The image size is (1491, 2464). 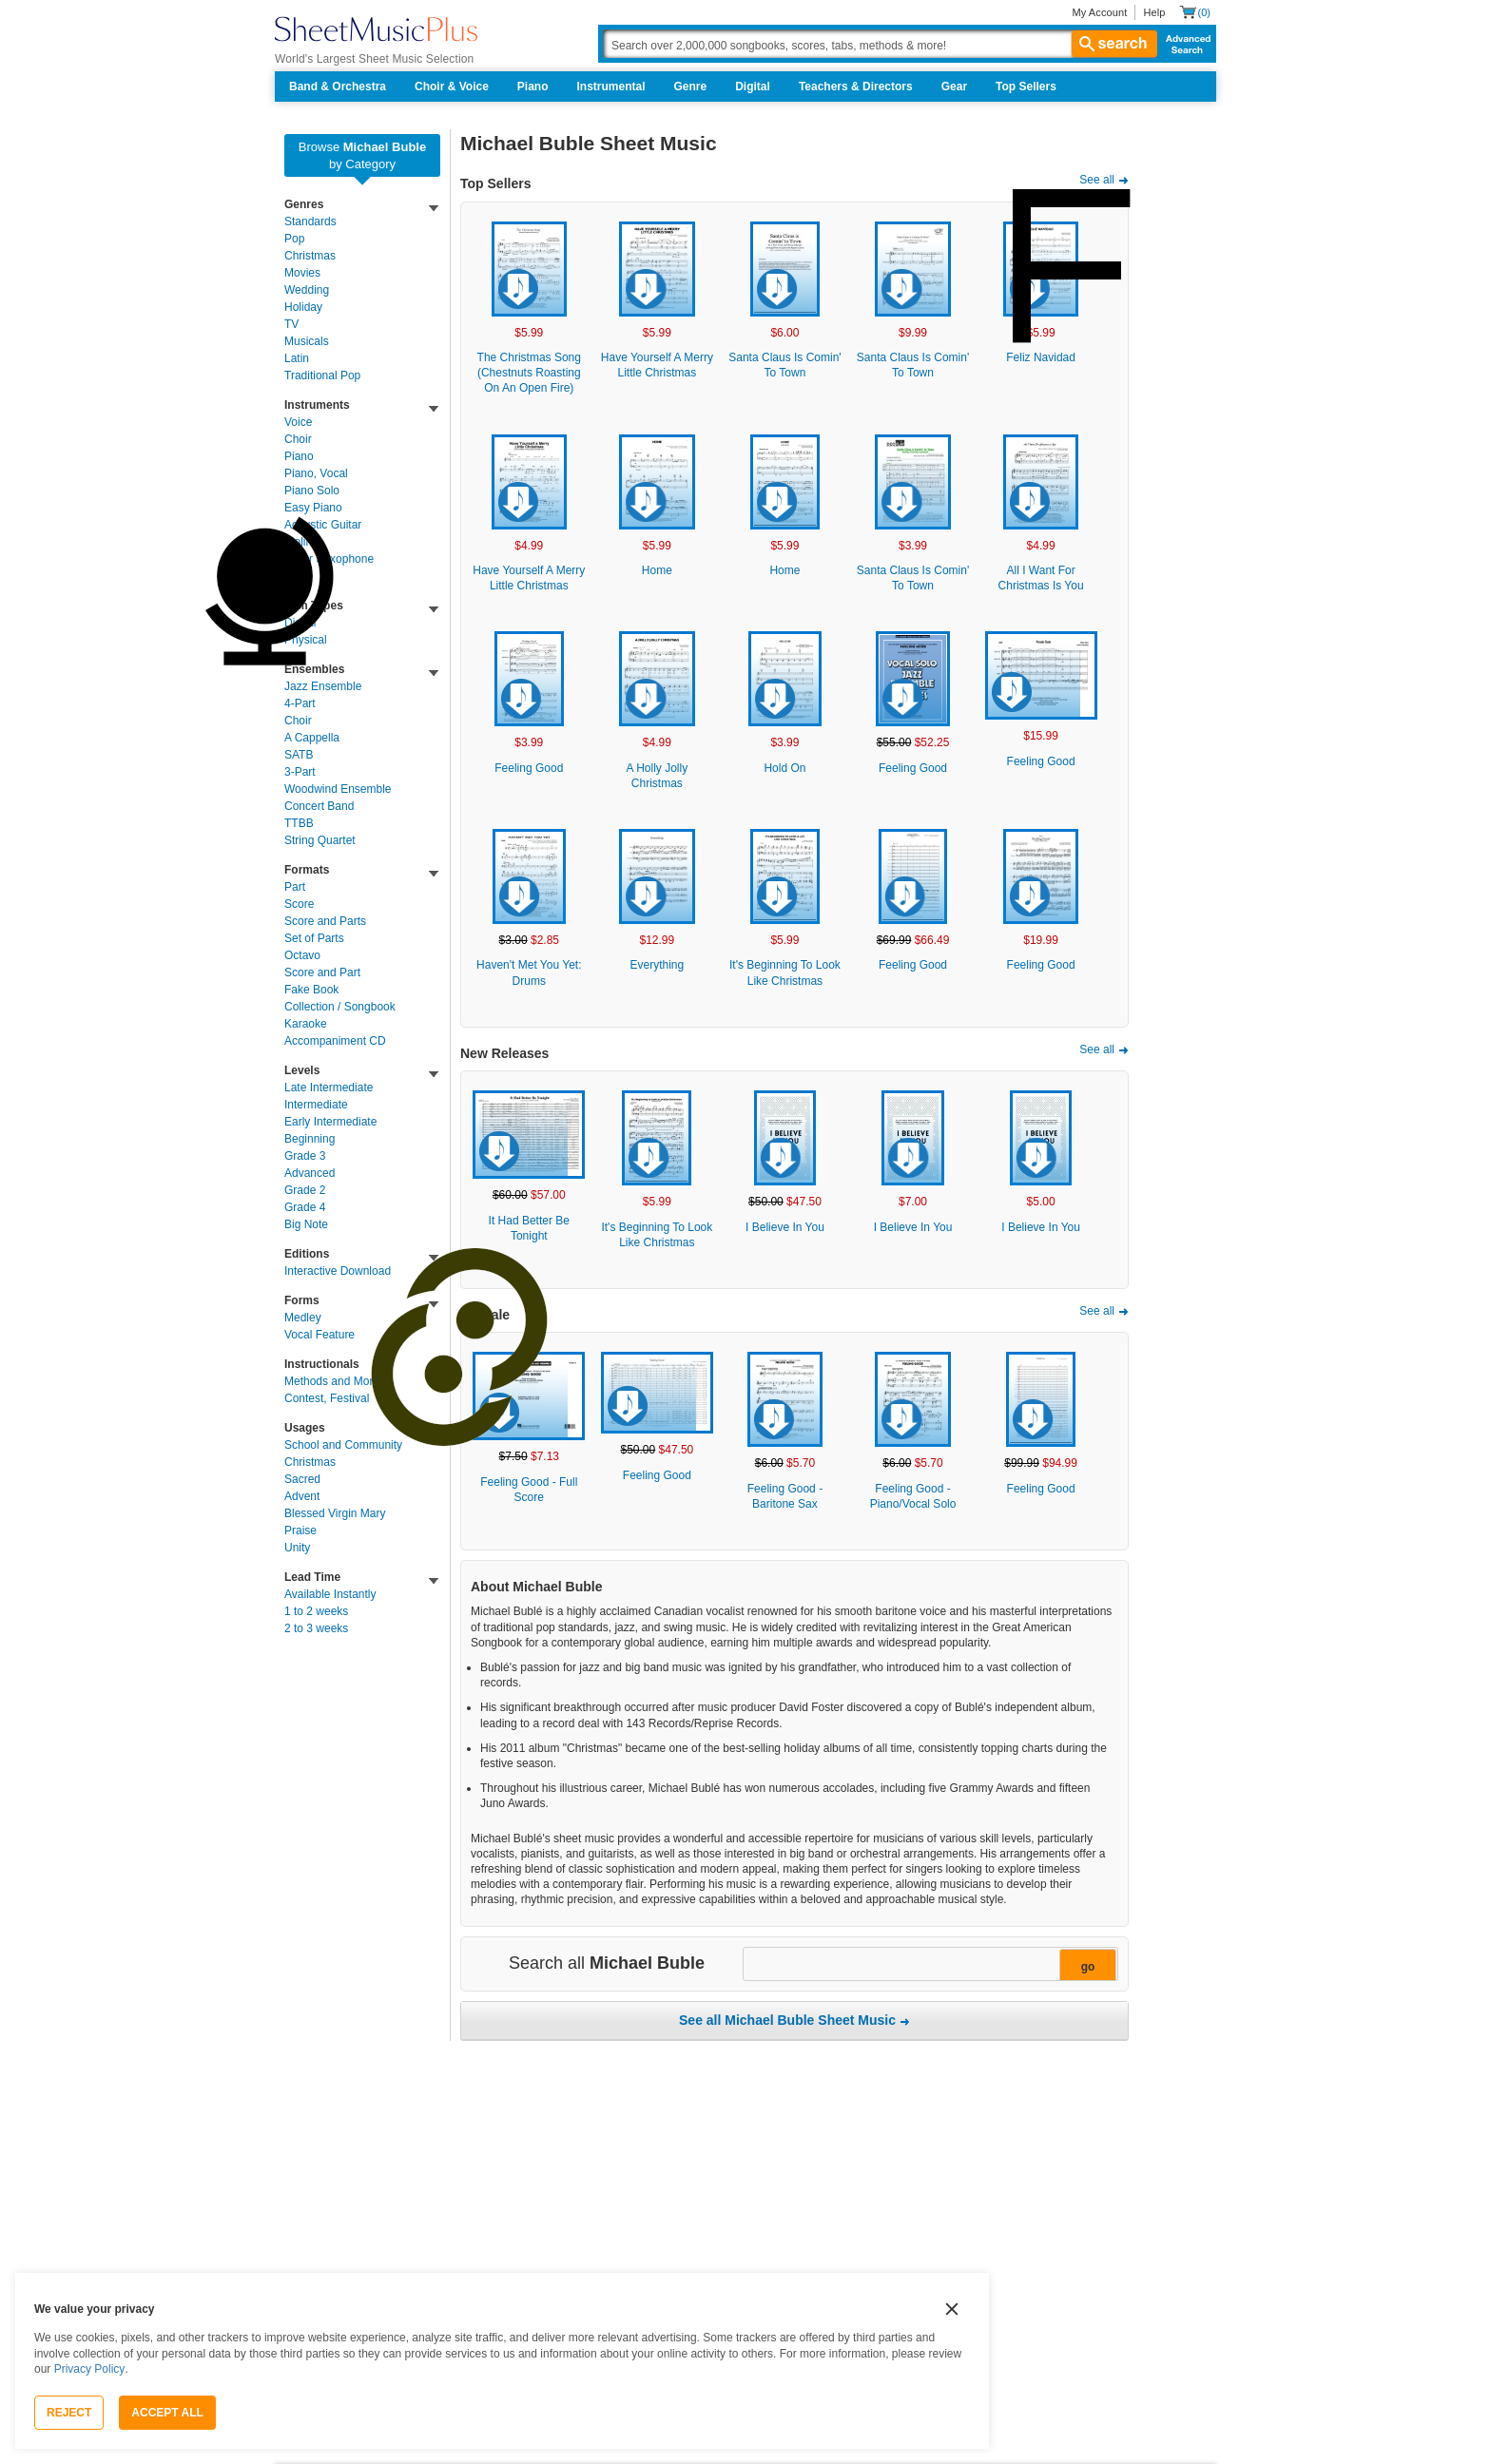 I want to click on tauri framework logo, so click(x=459, y=1347).